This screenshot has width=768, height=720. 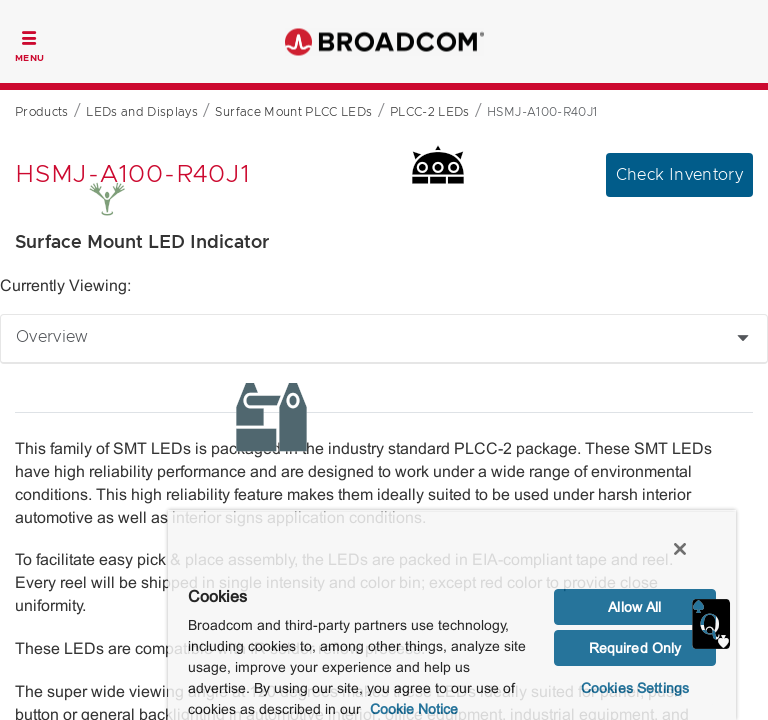 What do you see at coordinates (438, 167) in the screenshot?
I see `select gaul or celtic warrior class` at bounding box center [438, 167].